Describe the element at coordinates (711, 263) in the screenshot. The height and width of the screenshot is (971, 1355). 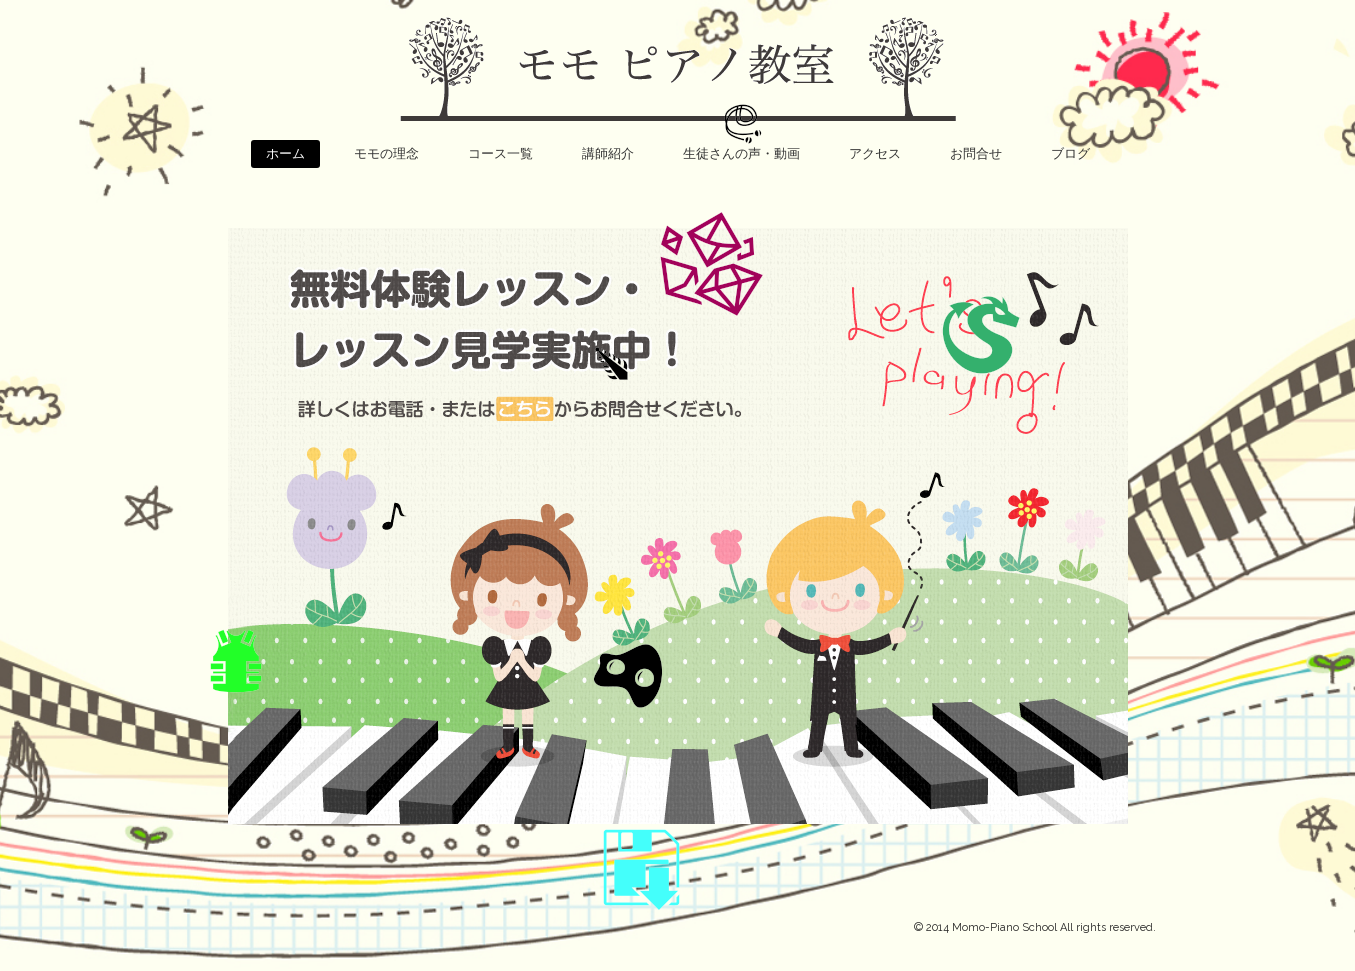
I see `view your gem balance or currency` at that location.